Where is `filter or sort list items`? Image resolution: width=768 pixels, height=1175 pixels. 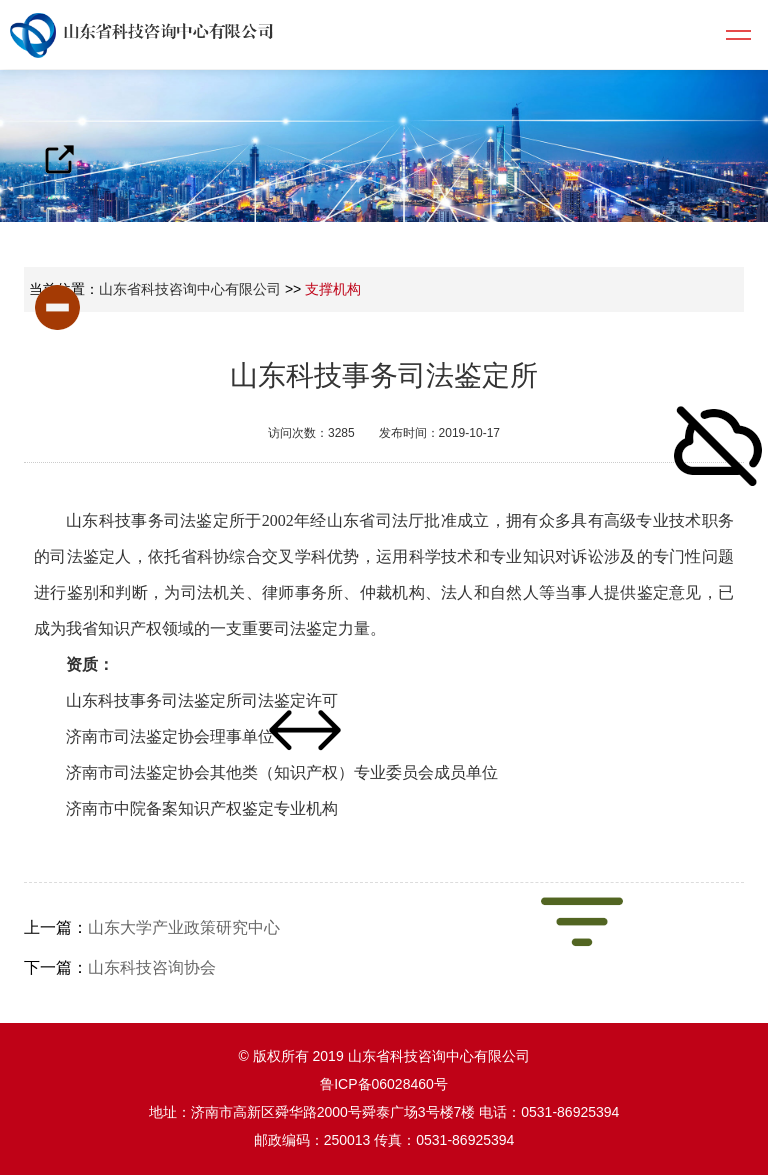 filter or sort list items is located at coordinates (582, 923).